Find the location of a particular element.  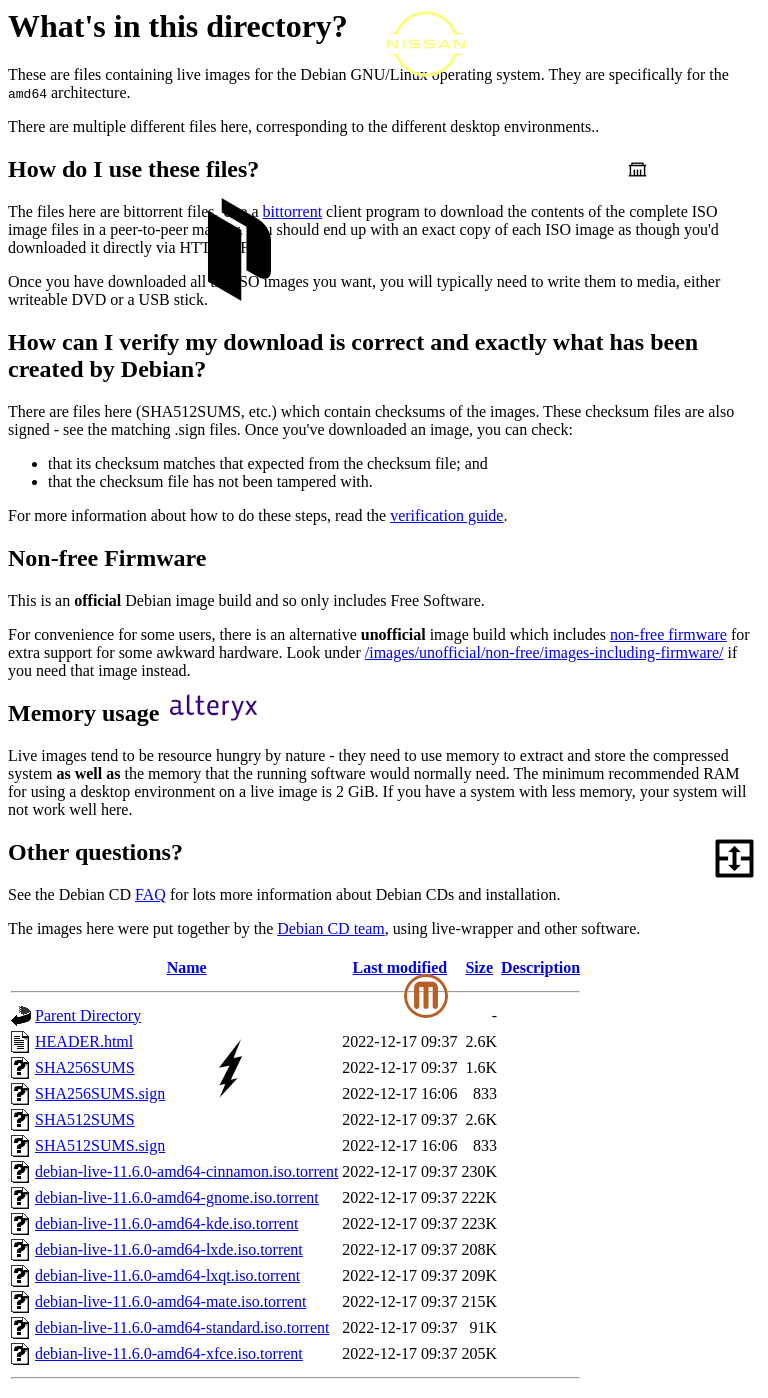

HashiCorp Packer application is located at coordinates (239, 249).